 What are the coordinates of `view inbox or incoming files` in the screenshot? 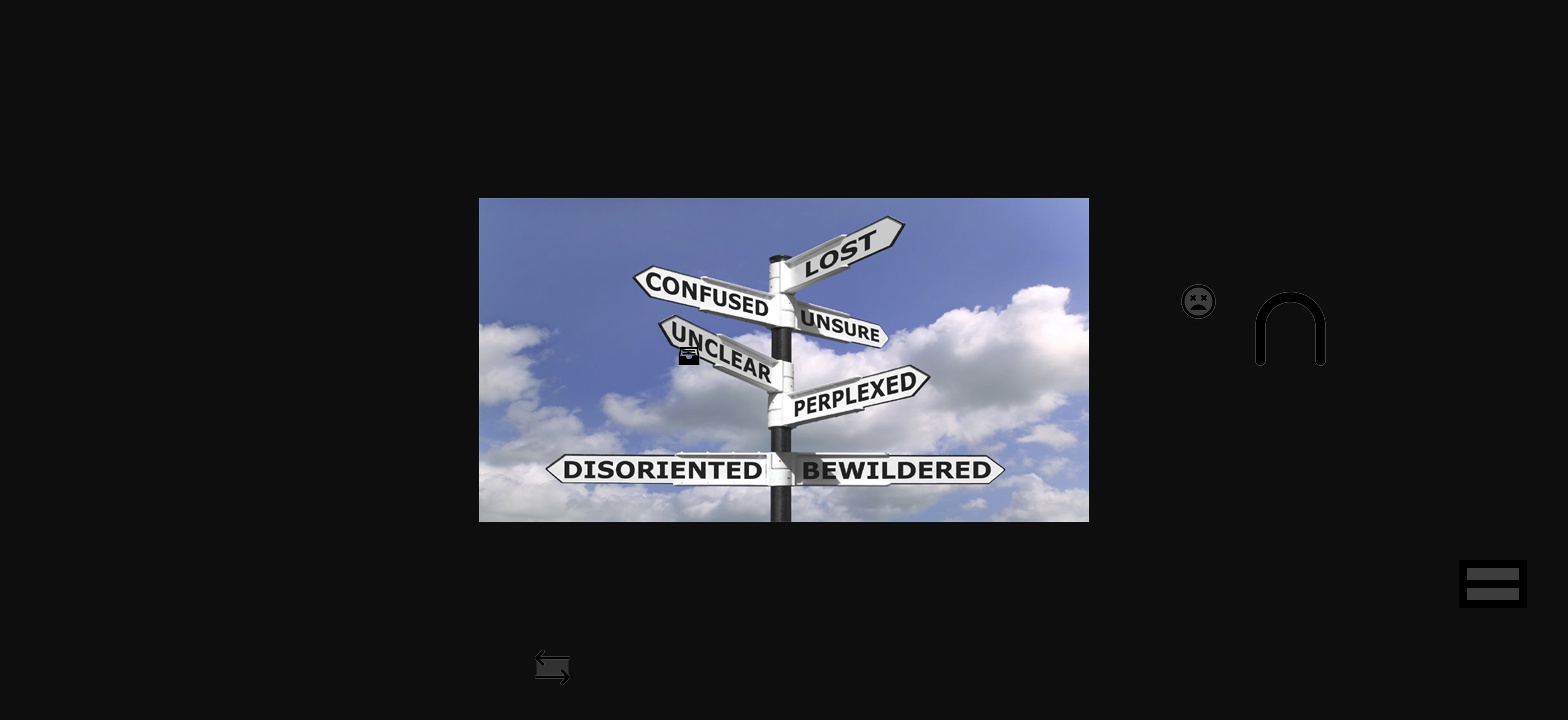 It's located at (689, 356).